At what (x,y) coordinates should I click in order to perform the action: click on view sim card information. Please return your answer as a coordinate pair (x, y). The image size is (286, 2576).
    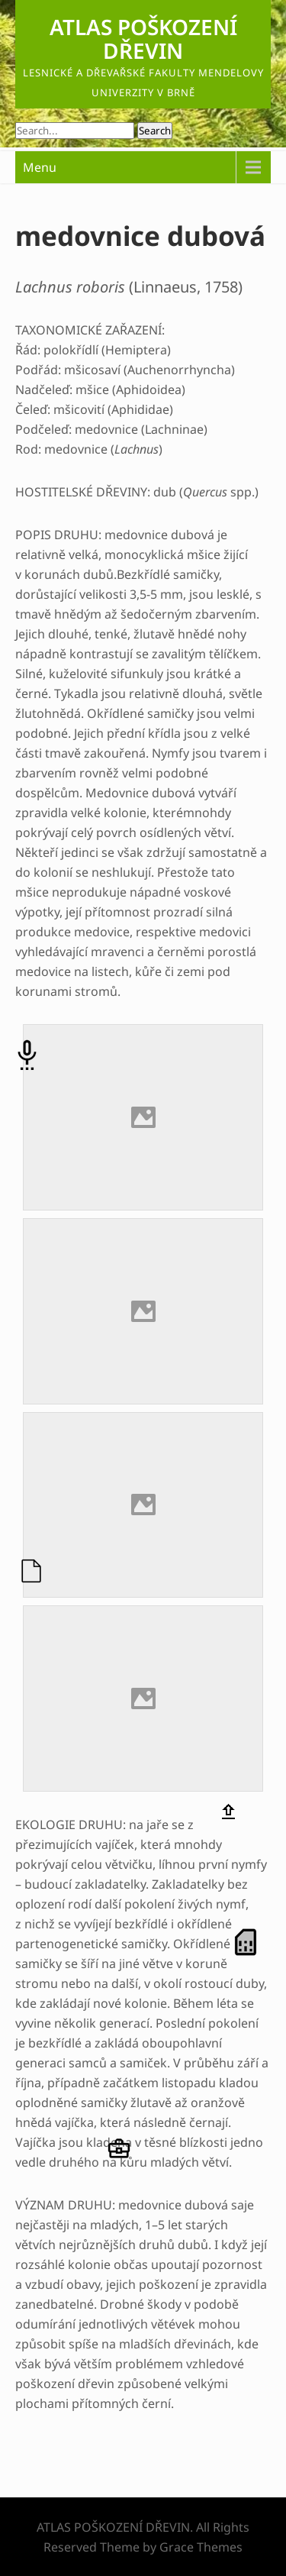
    Looking at the image, I should click on (246, 1942).